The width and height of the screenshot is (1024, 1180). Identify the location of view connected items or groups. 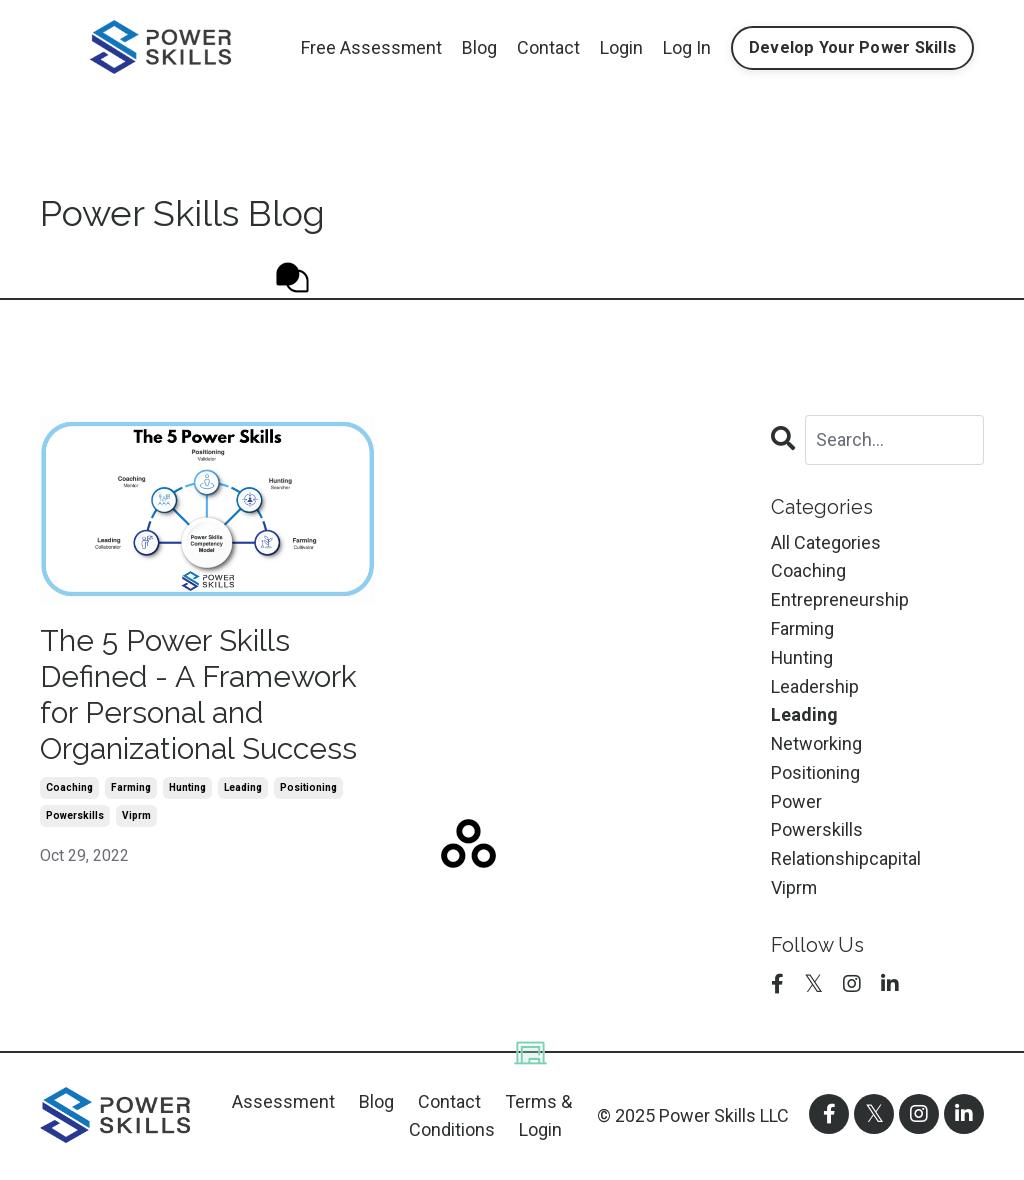
(468, 844).